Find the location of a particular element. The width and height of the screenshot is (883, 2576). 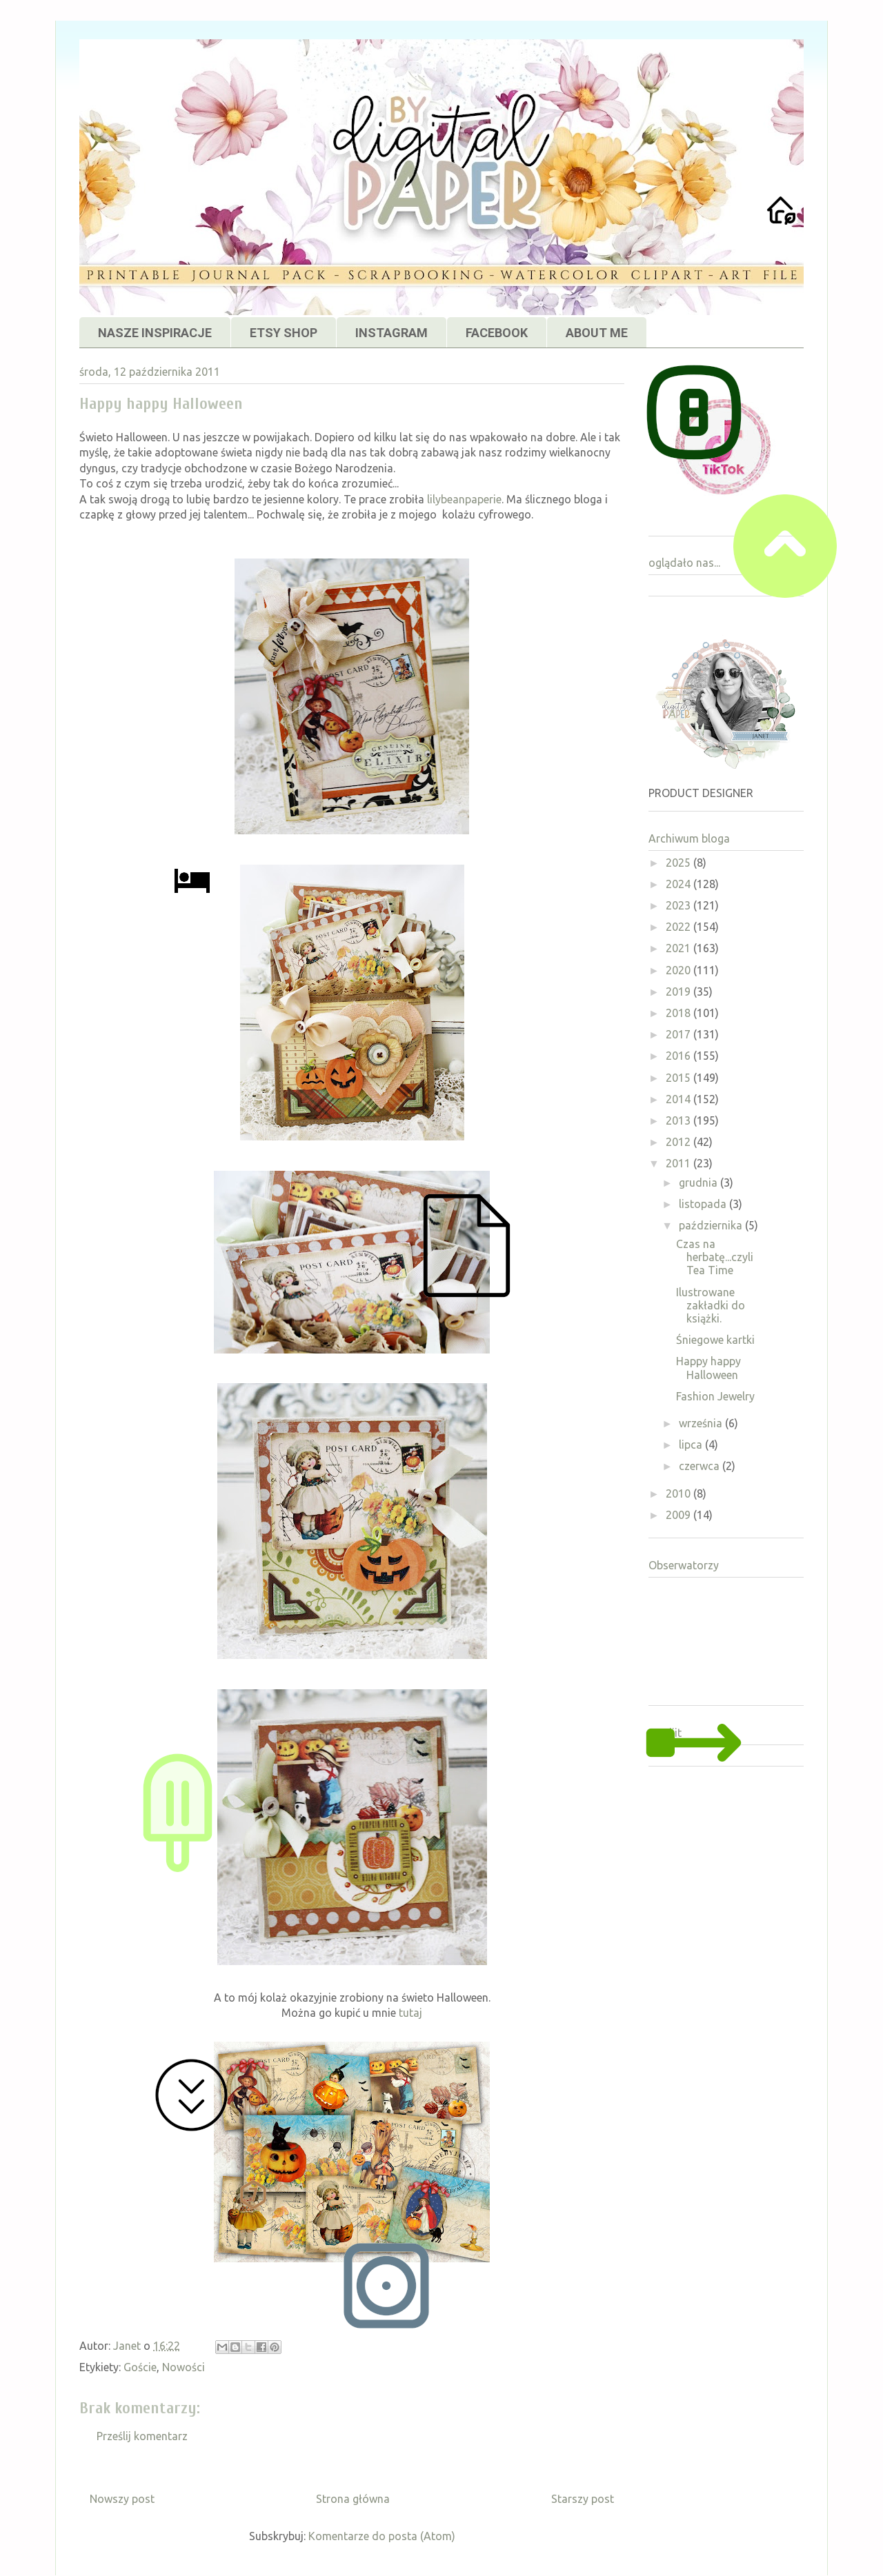

view or open a file is located at coordinates (466, 1245).